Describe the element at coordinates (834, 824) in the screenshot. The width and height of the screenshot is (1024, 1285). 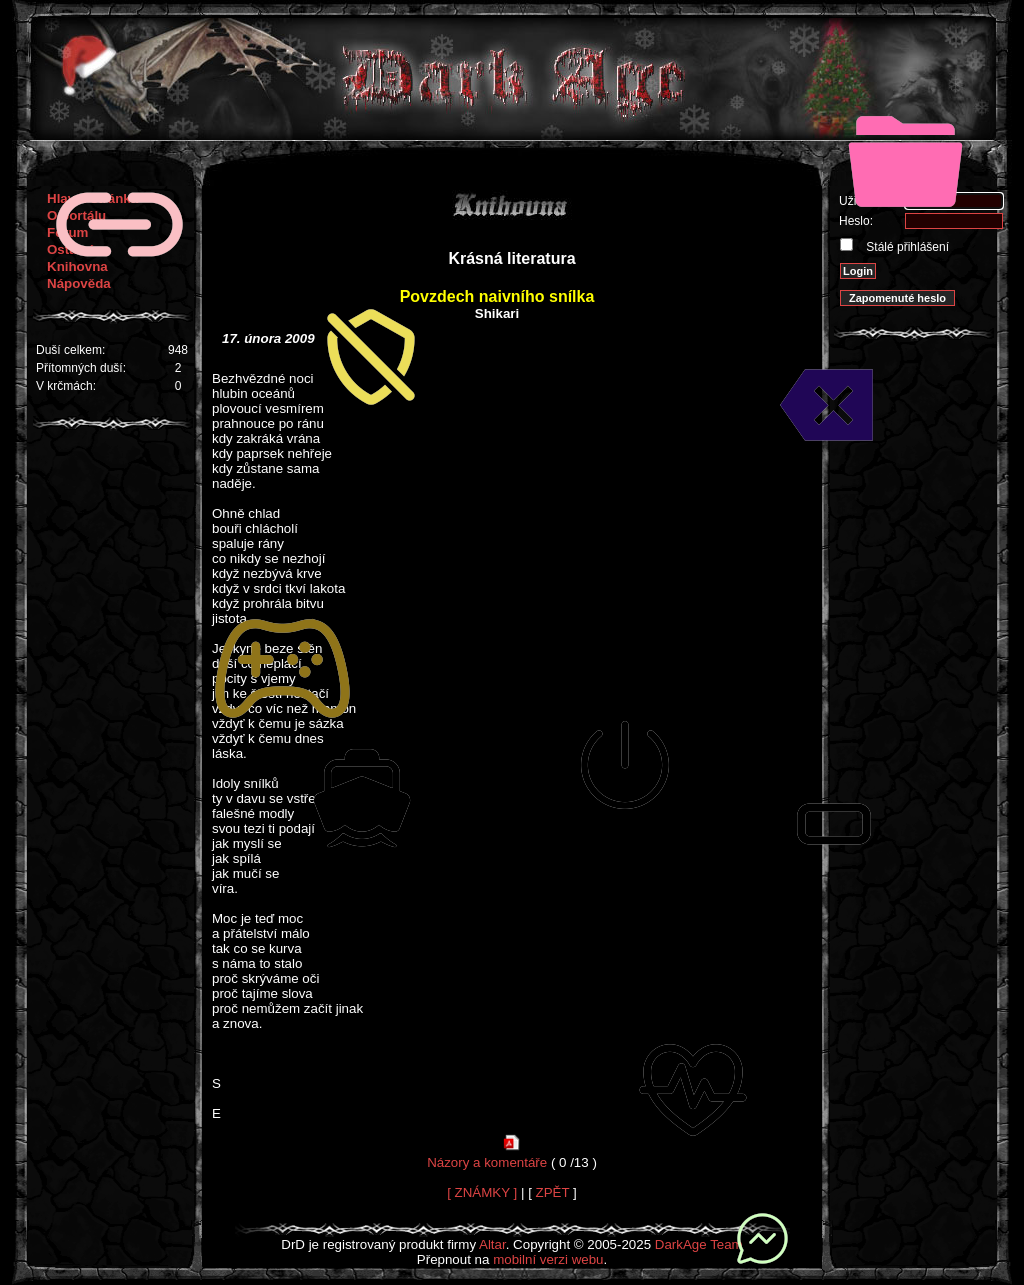
I see `crop image to 16:9 aspect ratio` at that location.